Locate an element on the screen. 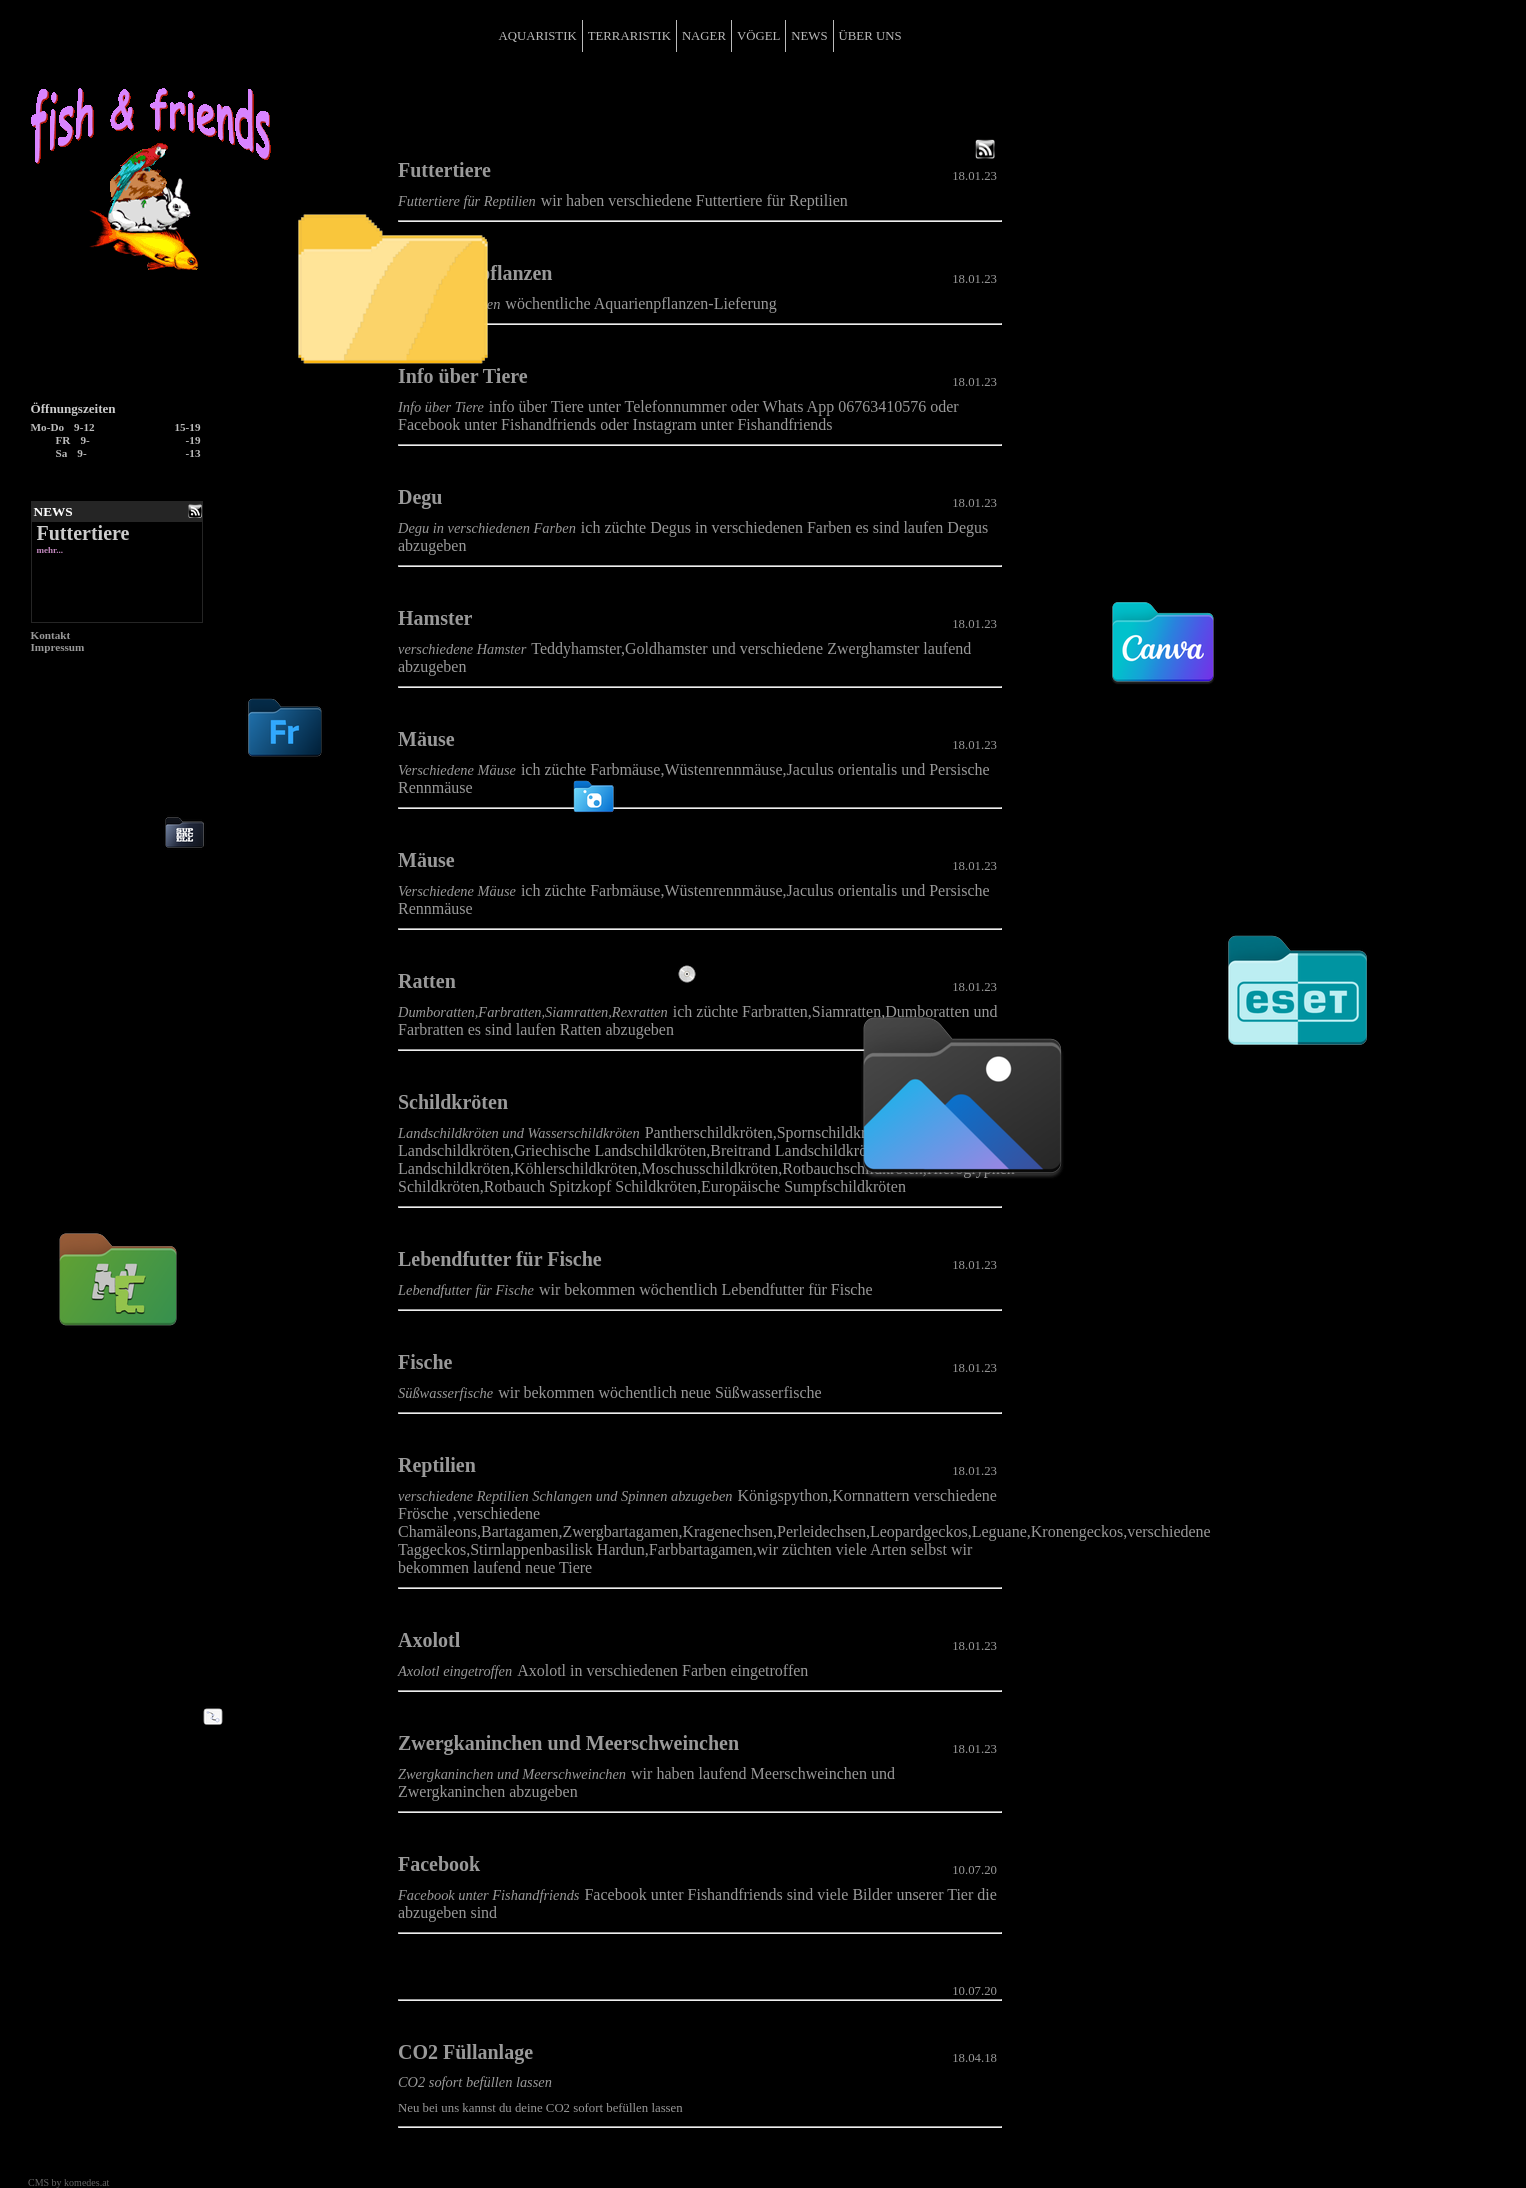 Image resolution: width=1526 pixels, height=2188 pixels. indicates a rewritable DVD disc drive is located at coordinates (687, 974).